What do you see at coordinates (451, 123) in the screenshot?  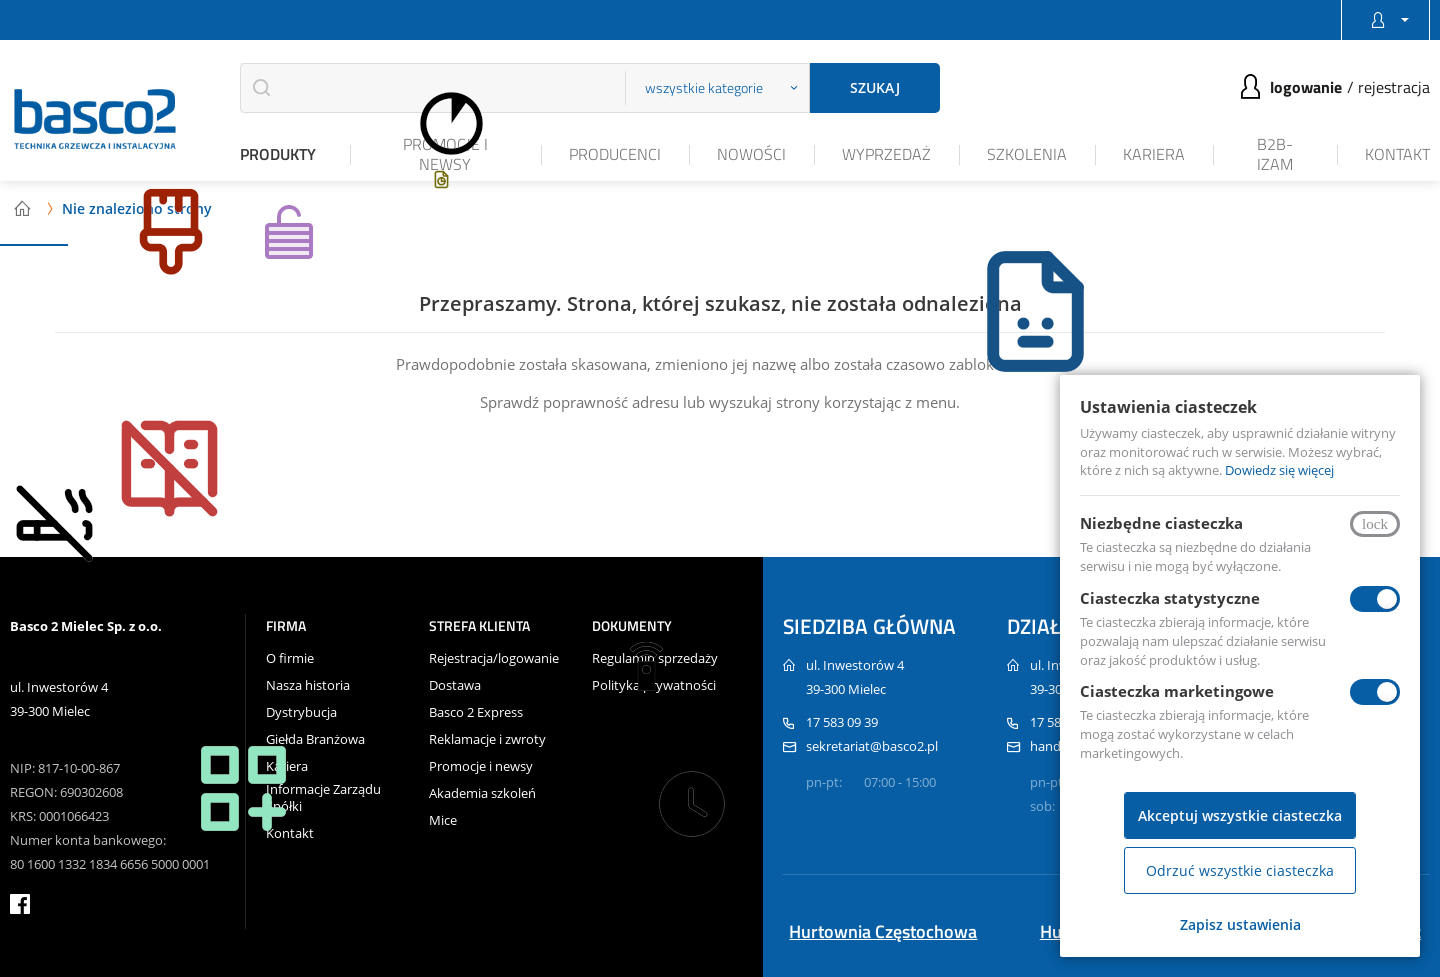 I see `indicates 10% progress or completion` at bounding box center [451, 123].